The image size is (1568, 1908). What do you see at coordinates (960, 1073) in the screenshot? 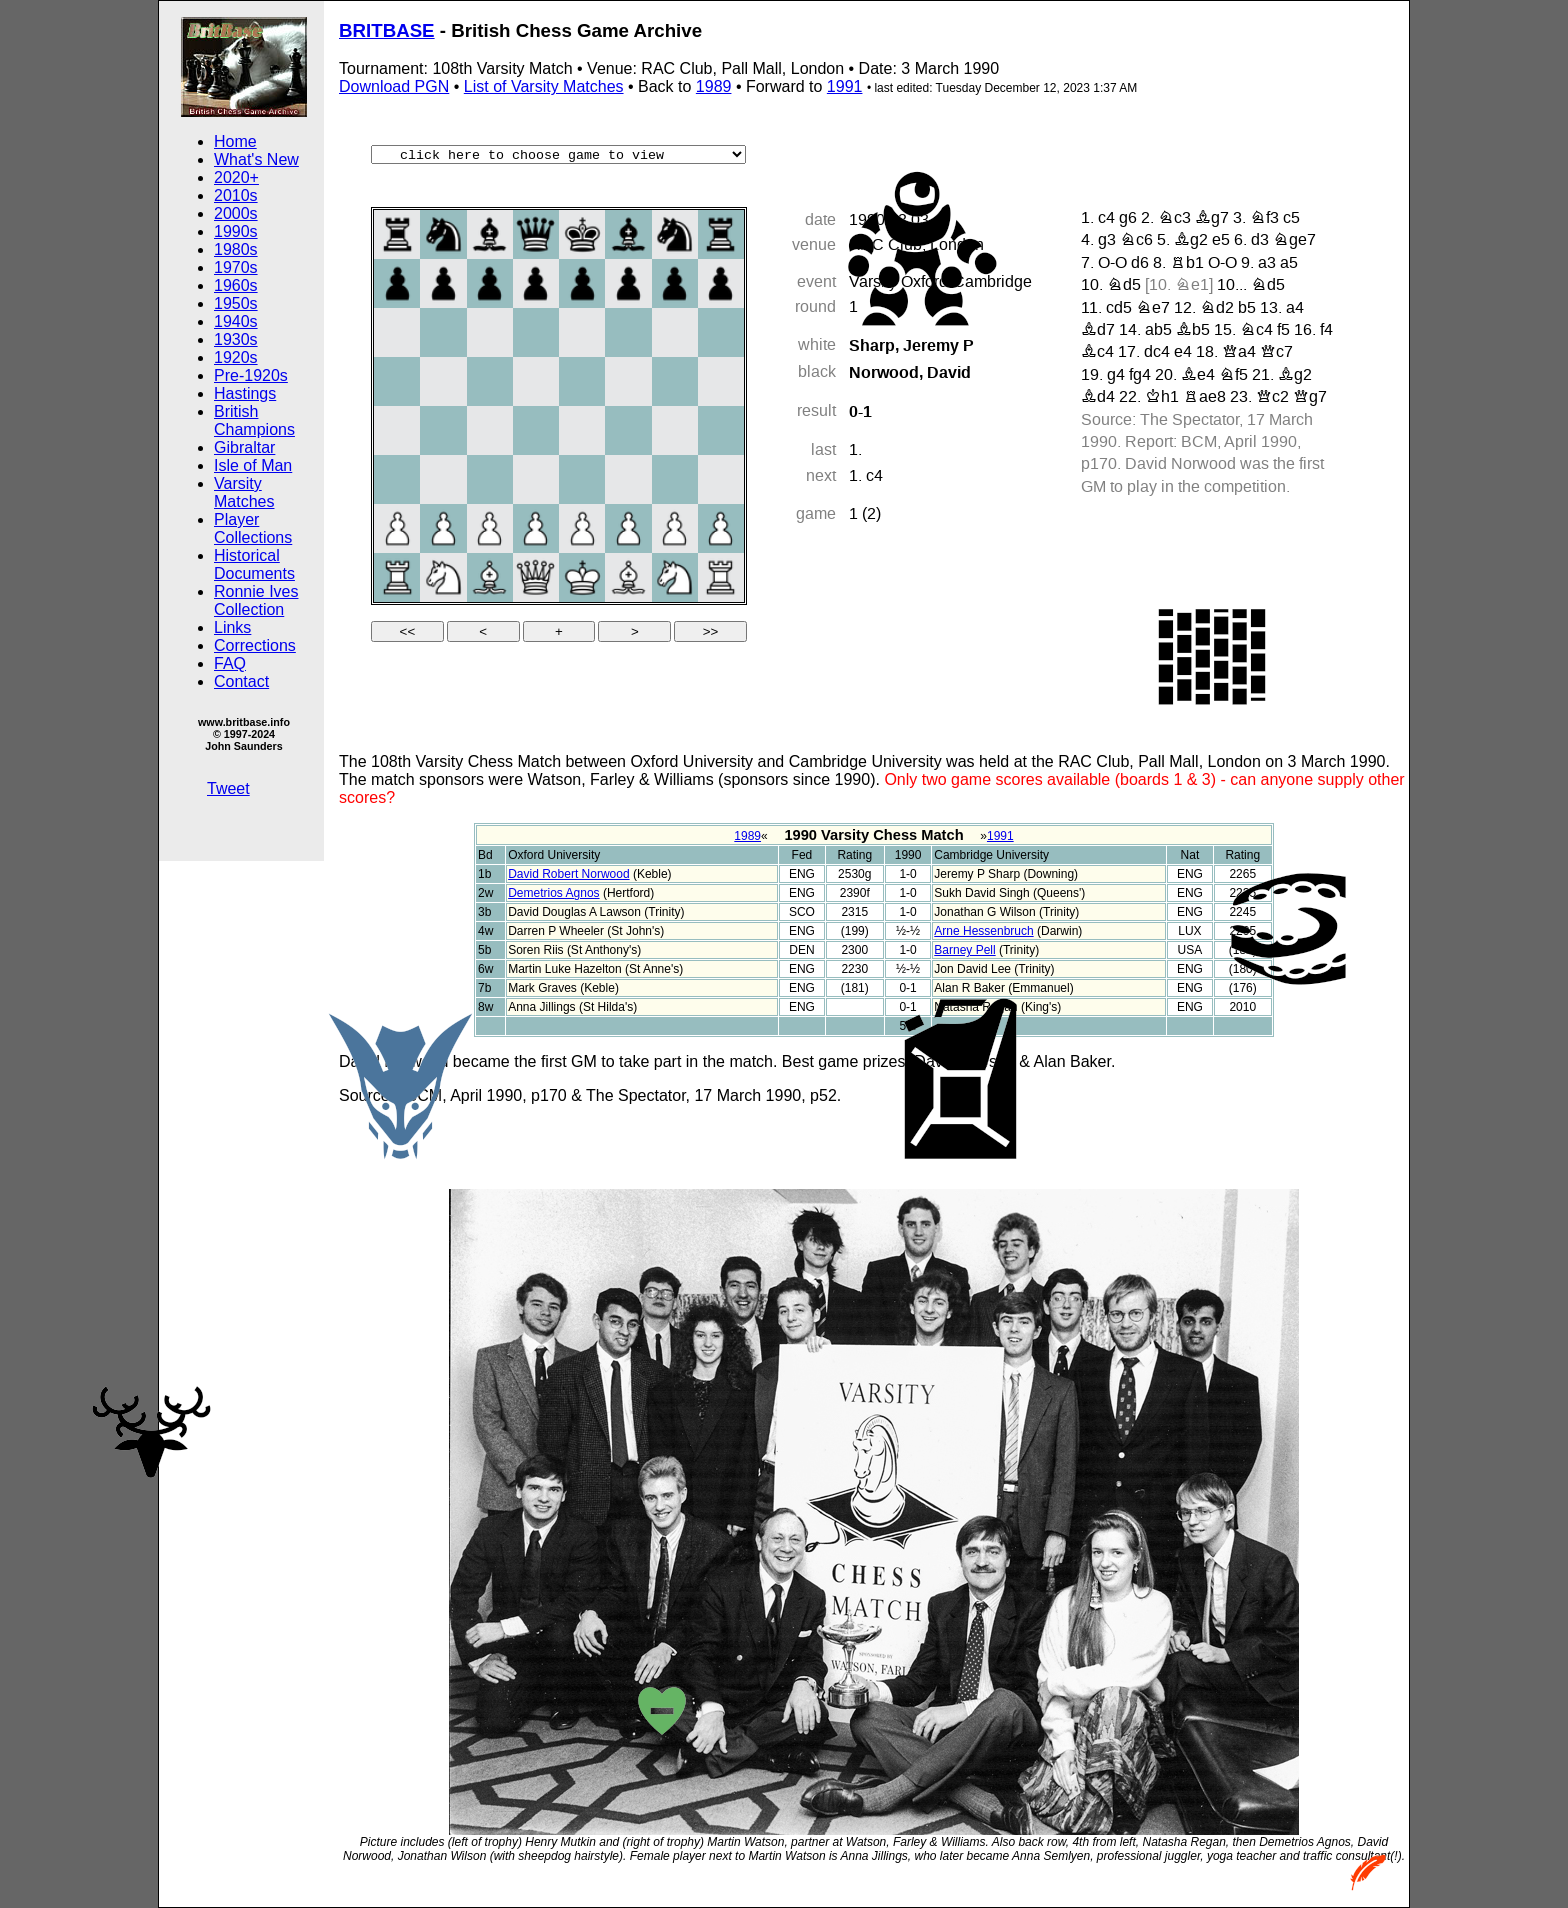
I see `fuel or gas container item in game inventory` at bounding box center [960, 1073].